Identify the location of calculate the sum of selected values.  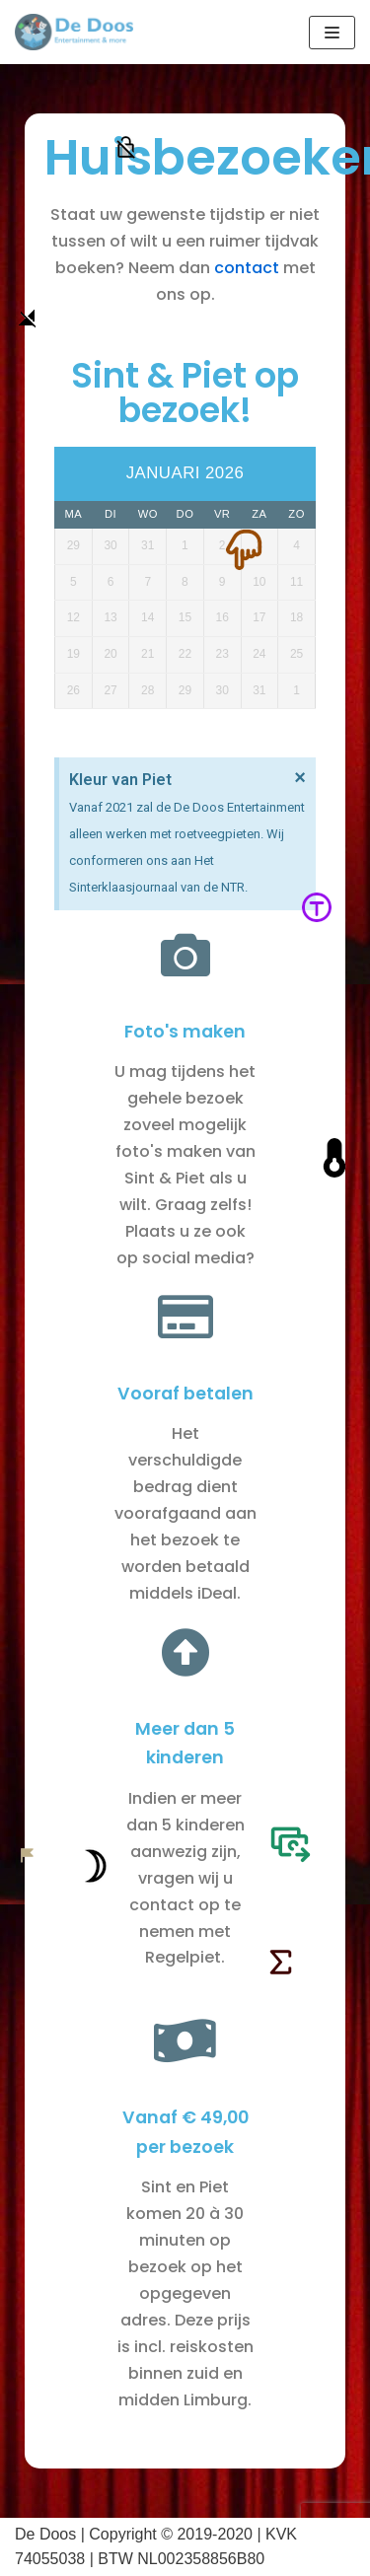
(280, 1962).